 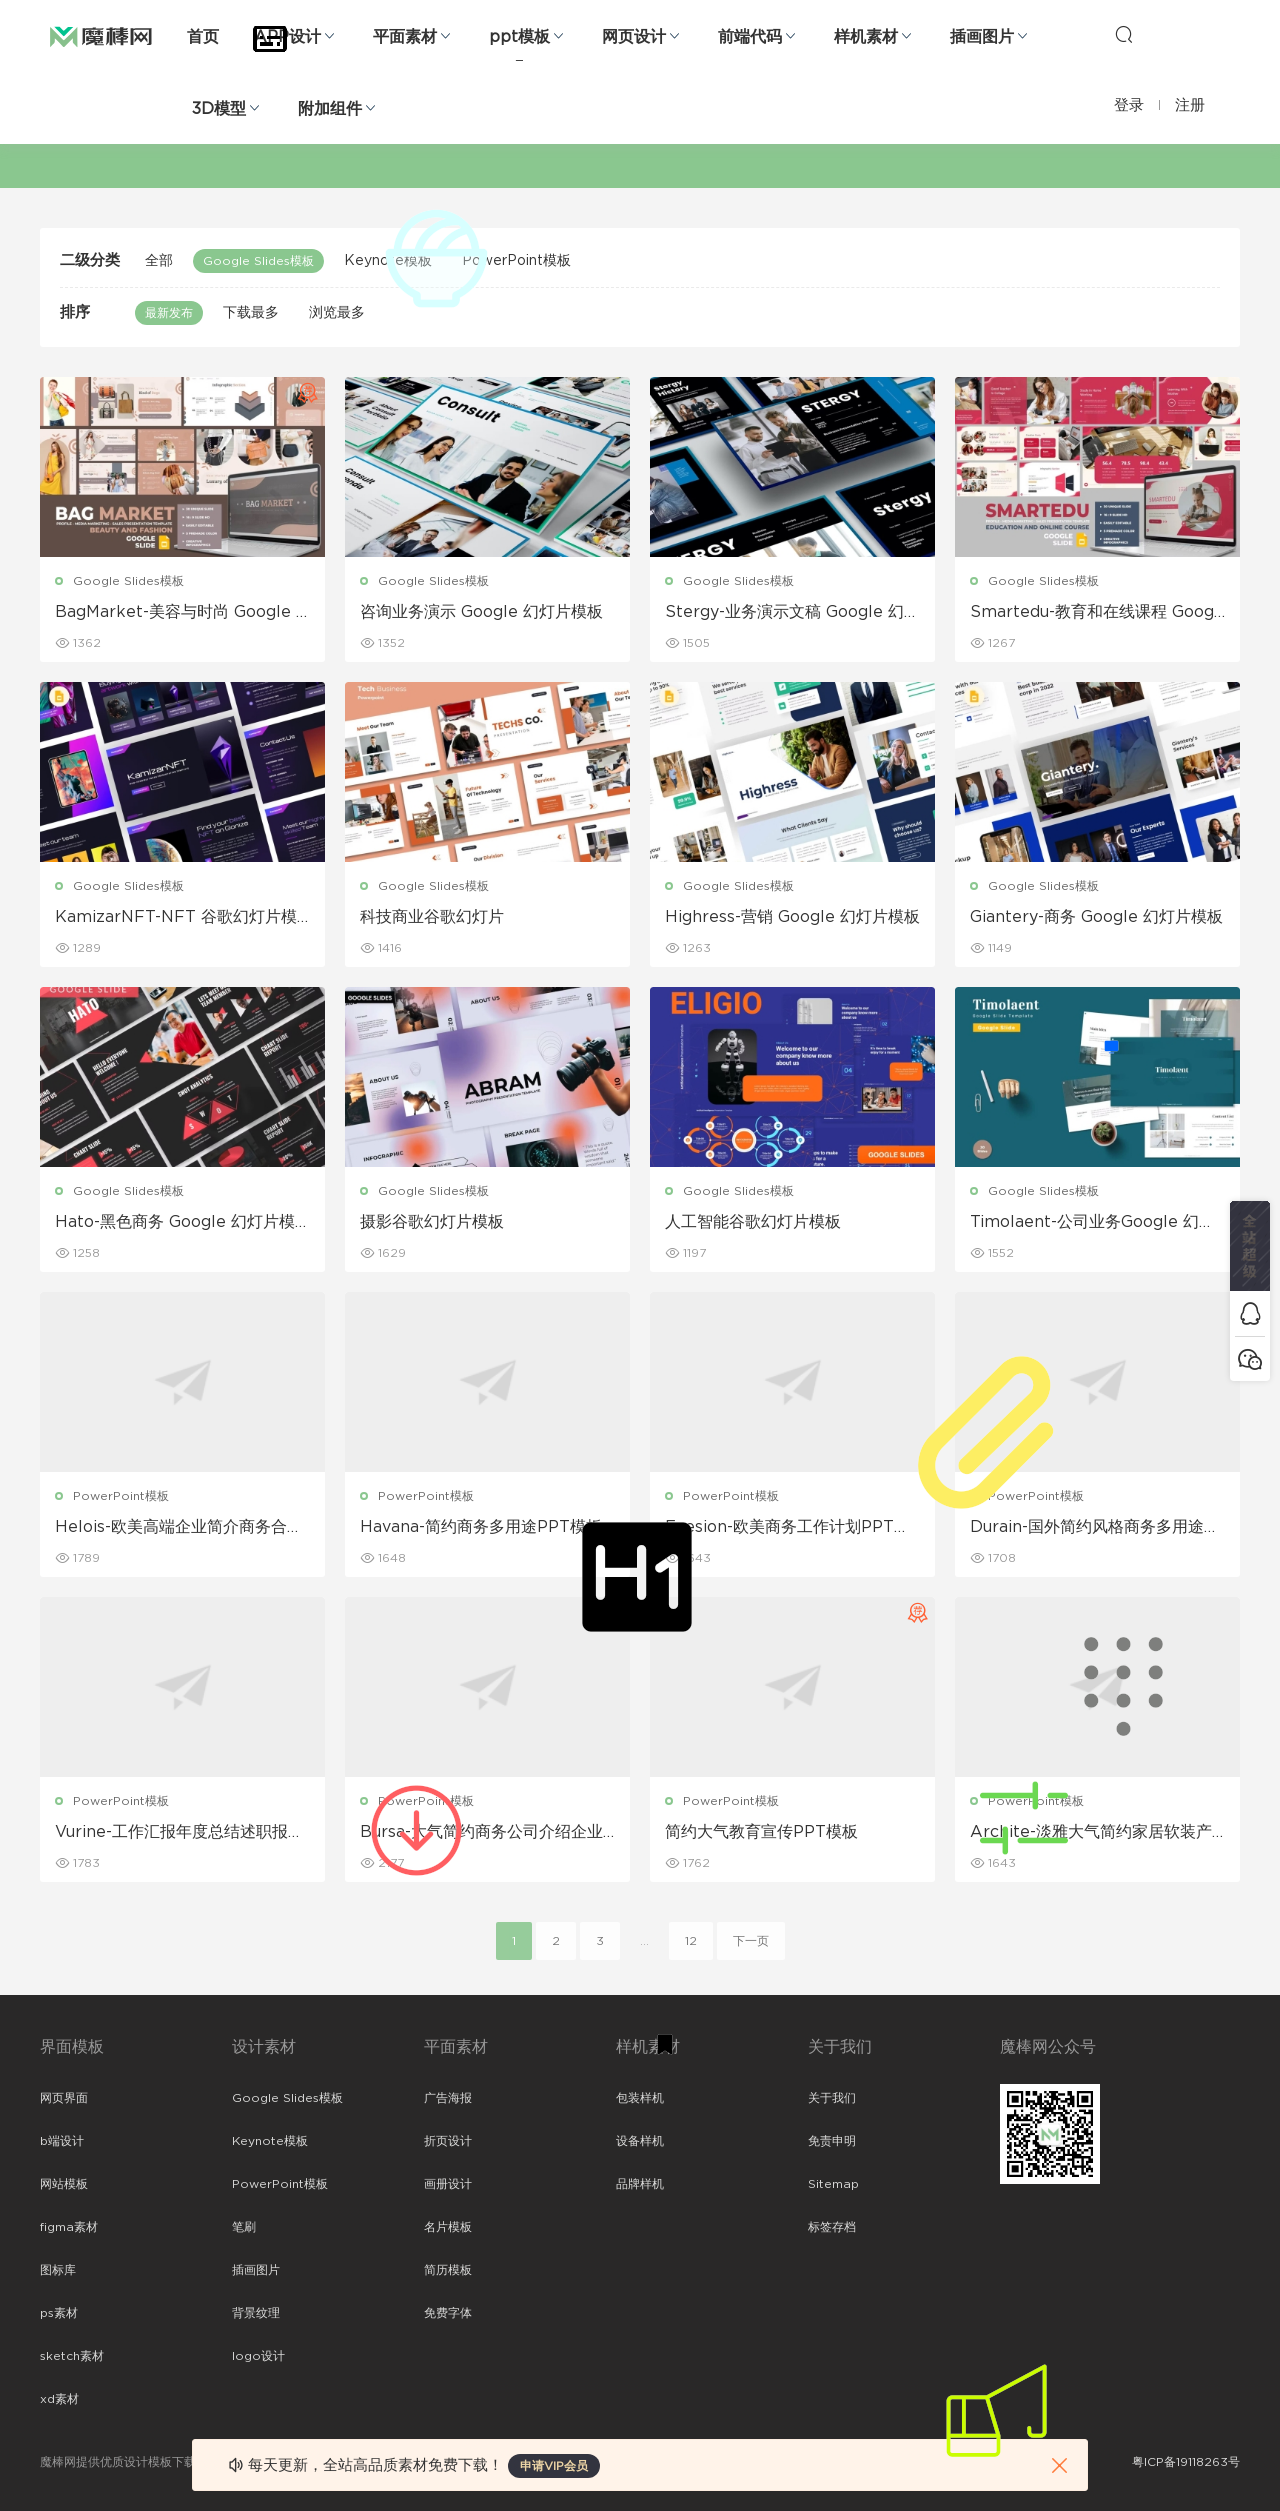 I want to click on download a file or content, so click(x=416, y=1830).